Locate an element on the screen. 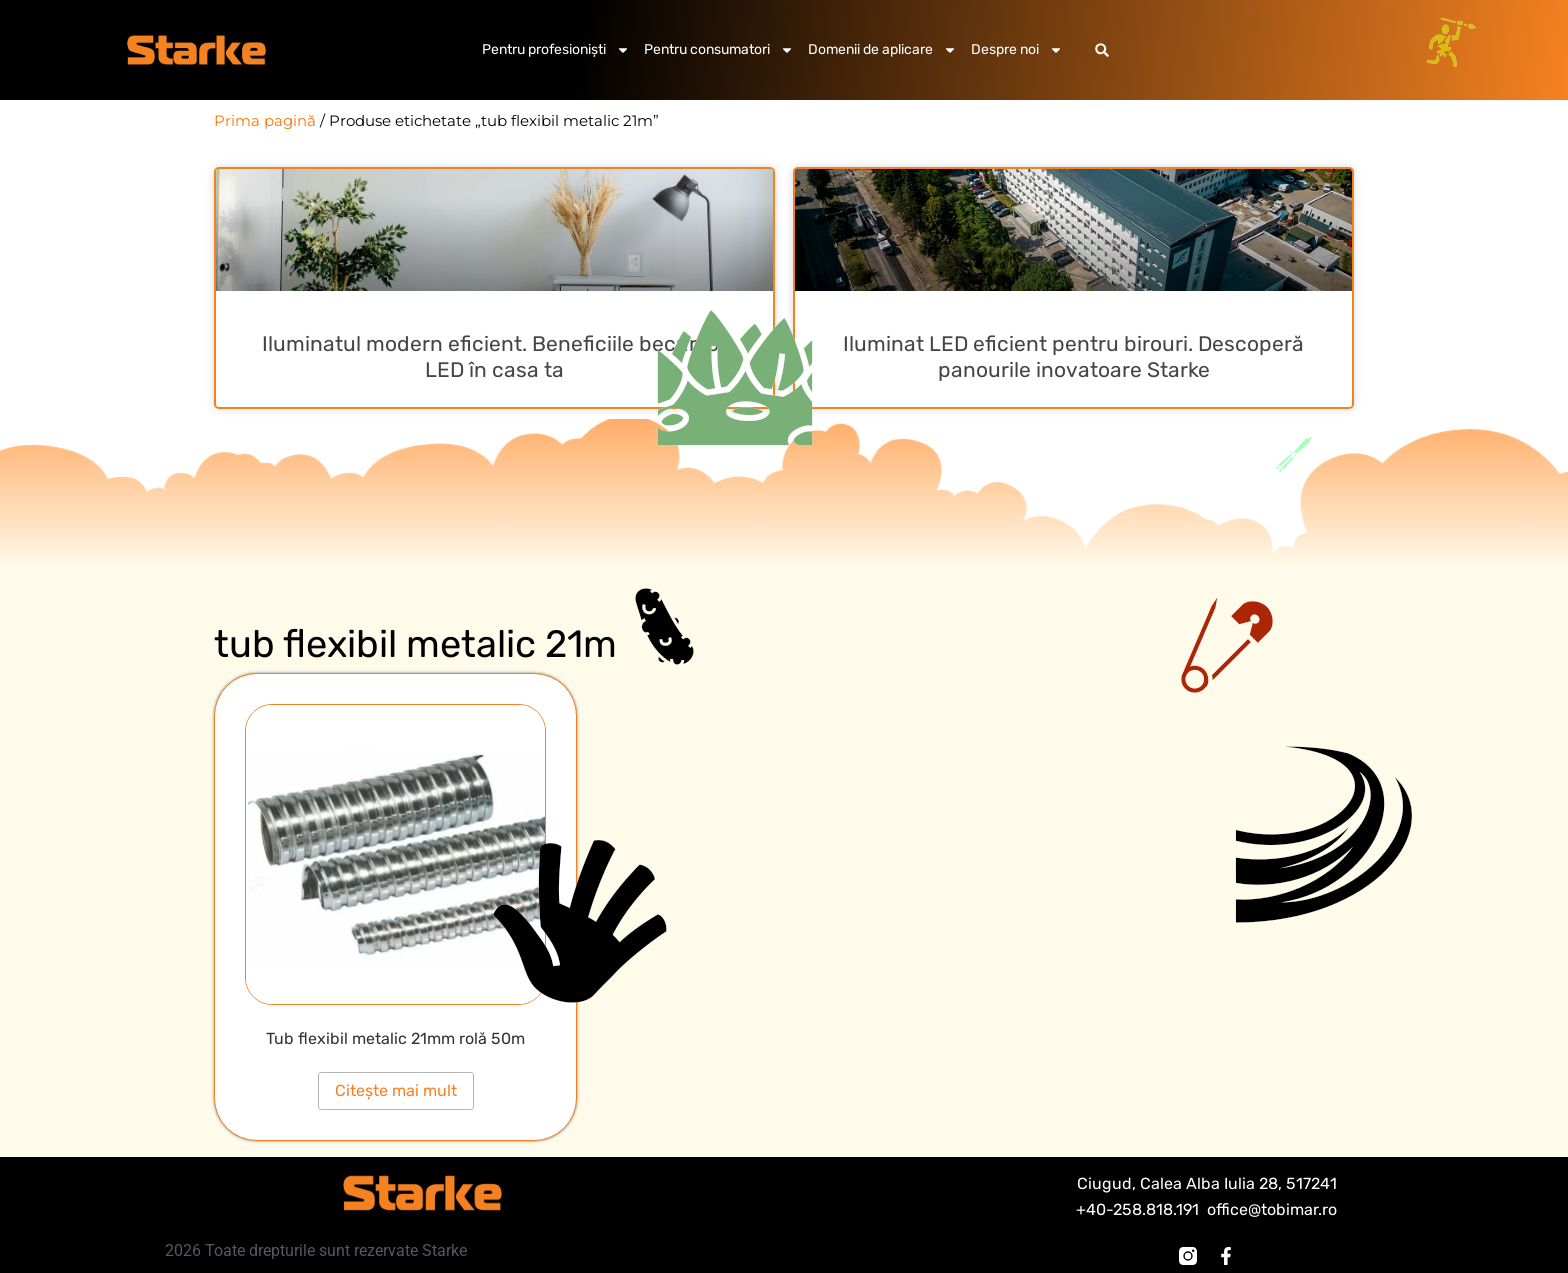  select caveman character class is located at coordinates (1451, 42).